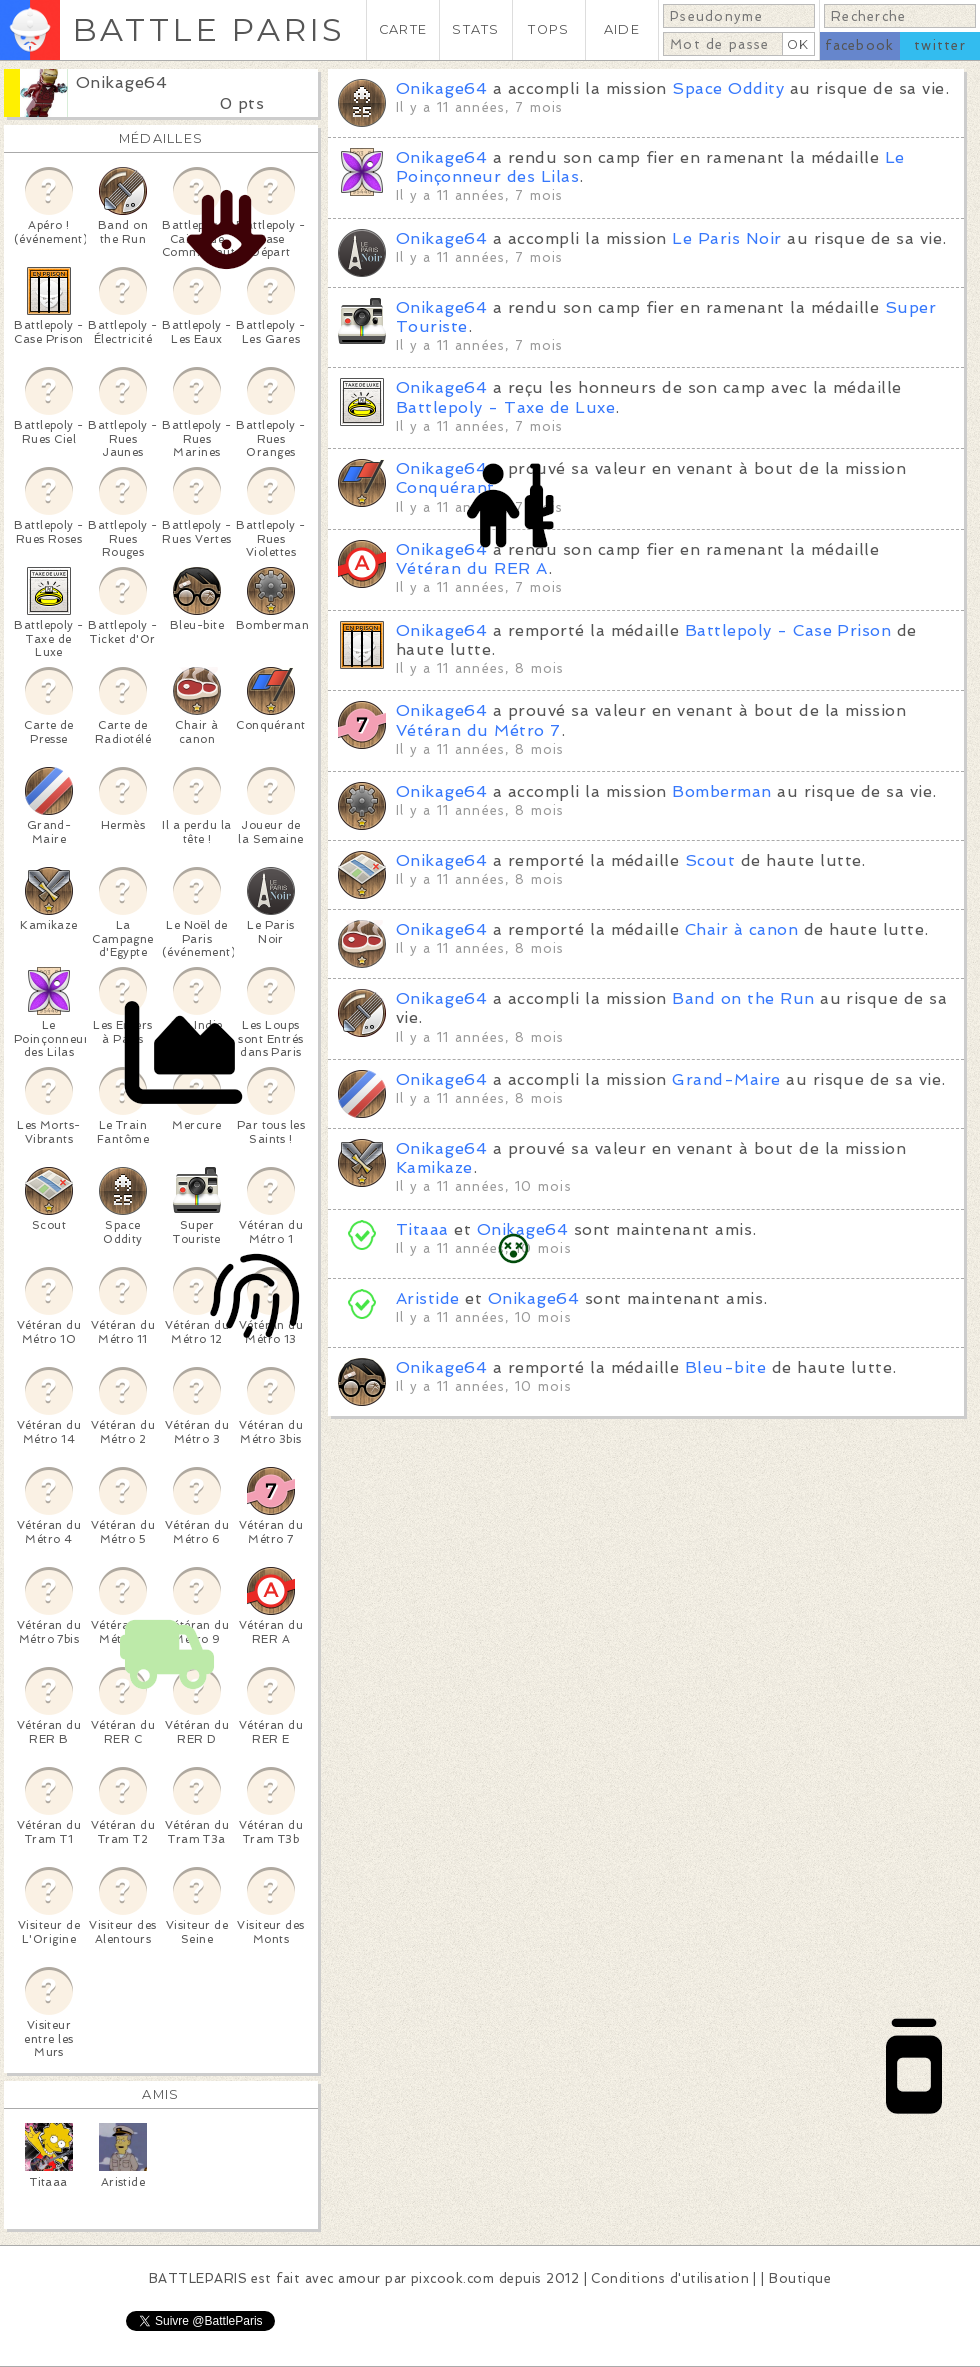 The image size is (980, 2367). What do you see at coordinates (226, 229) in the screenshot?
I see `hamsa hand symbol for protection or spirituality` at bounding box center [226, 229].